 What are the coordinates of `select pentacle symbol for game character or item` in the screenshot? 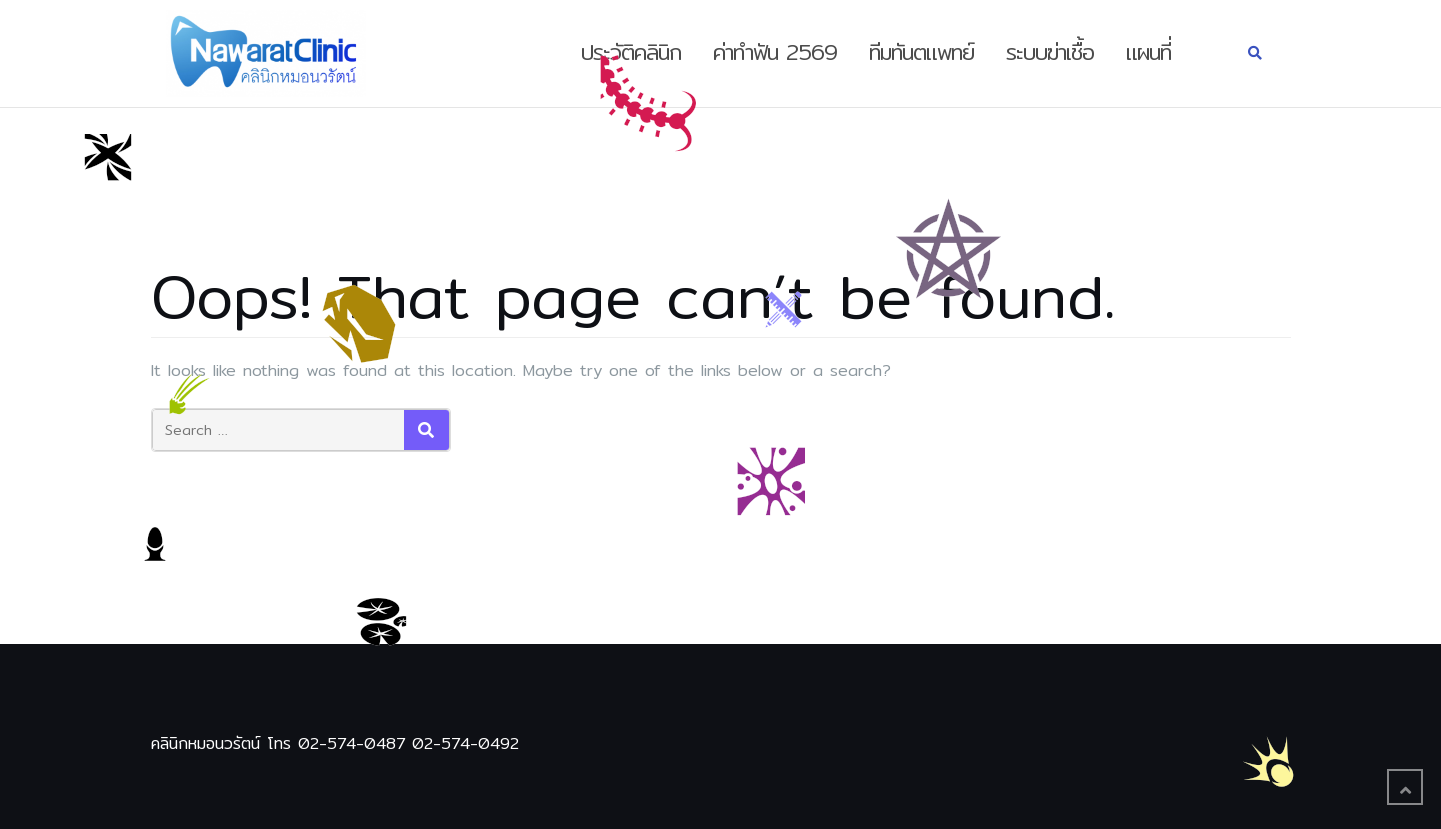 It's located at (948, 248).